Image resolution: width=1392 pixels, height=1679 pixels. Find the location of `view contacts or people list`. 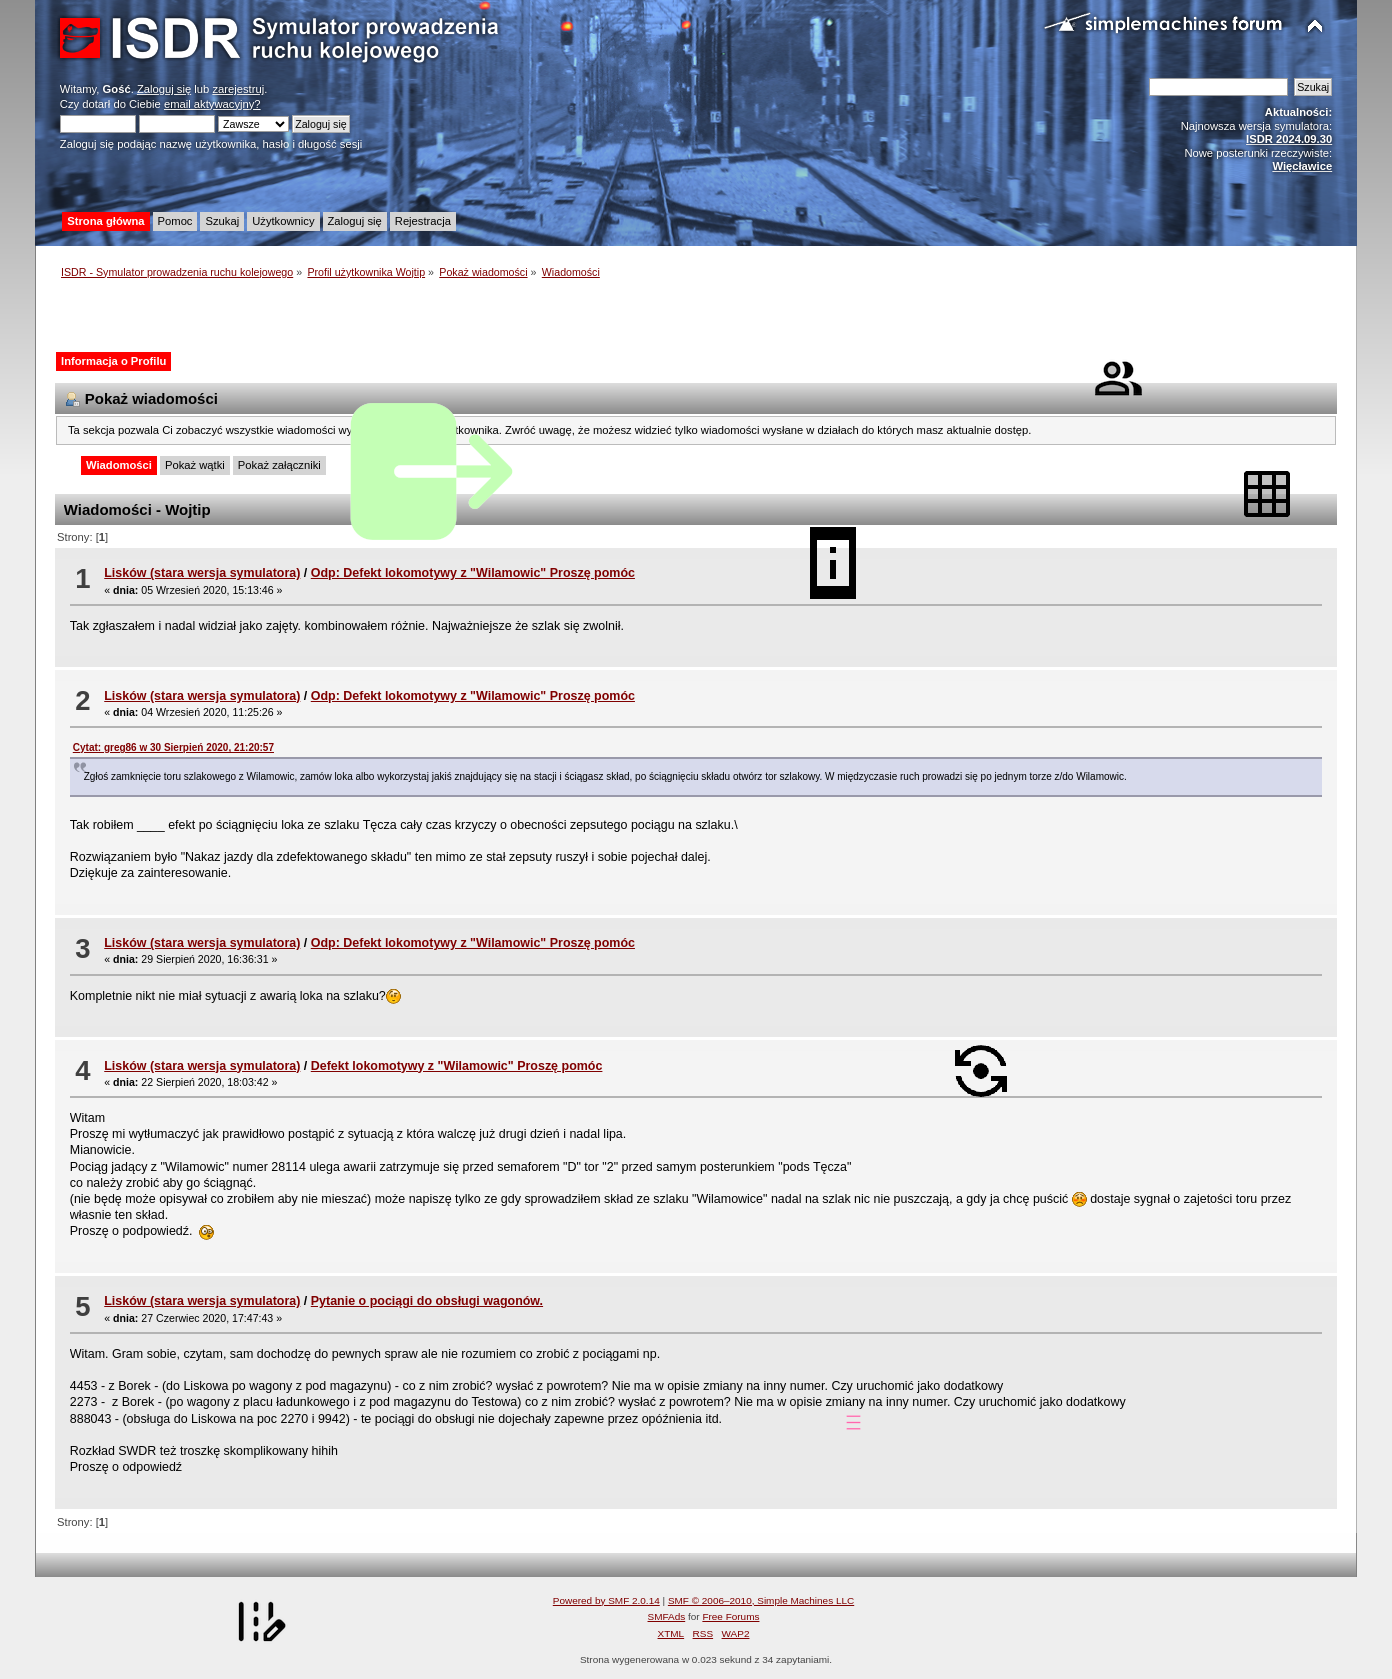

view contacts or people list is located at coordinates (1118, 378).